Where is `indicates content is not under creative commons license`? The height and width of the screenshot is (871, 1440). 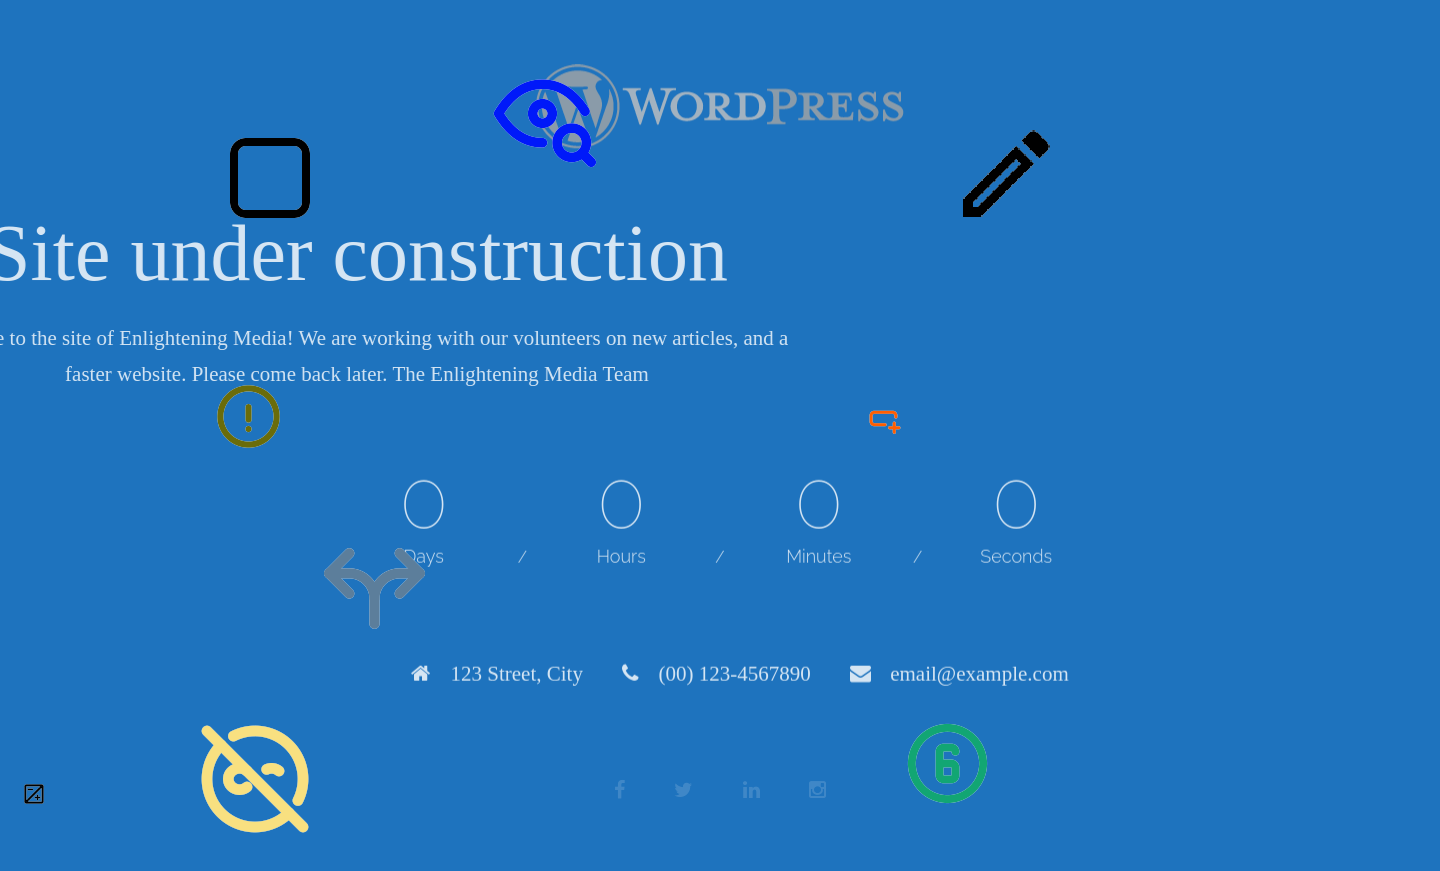
indicates content is not under creative commons license is located at coordinates (255, 779).